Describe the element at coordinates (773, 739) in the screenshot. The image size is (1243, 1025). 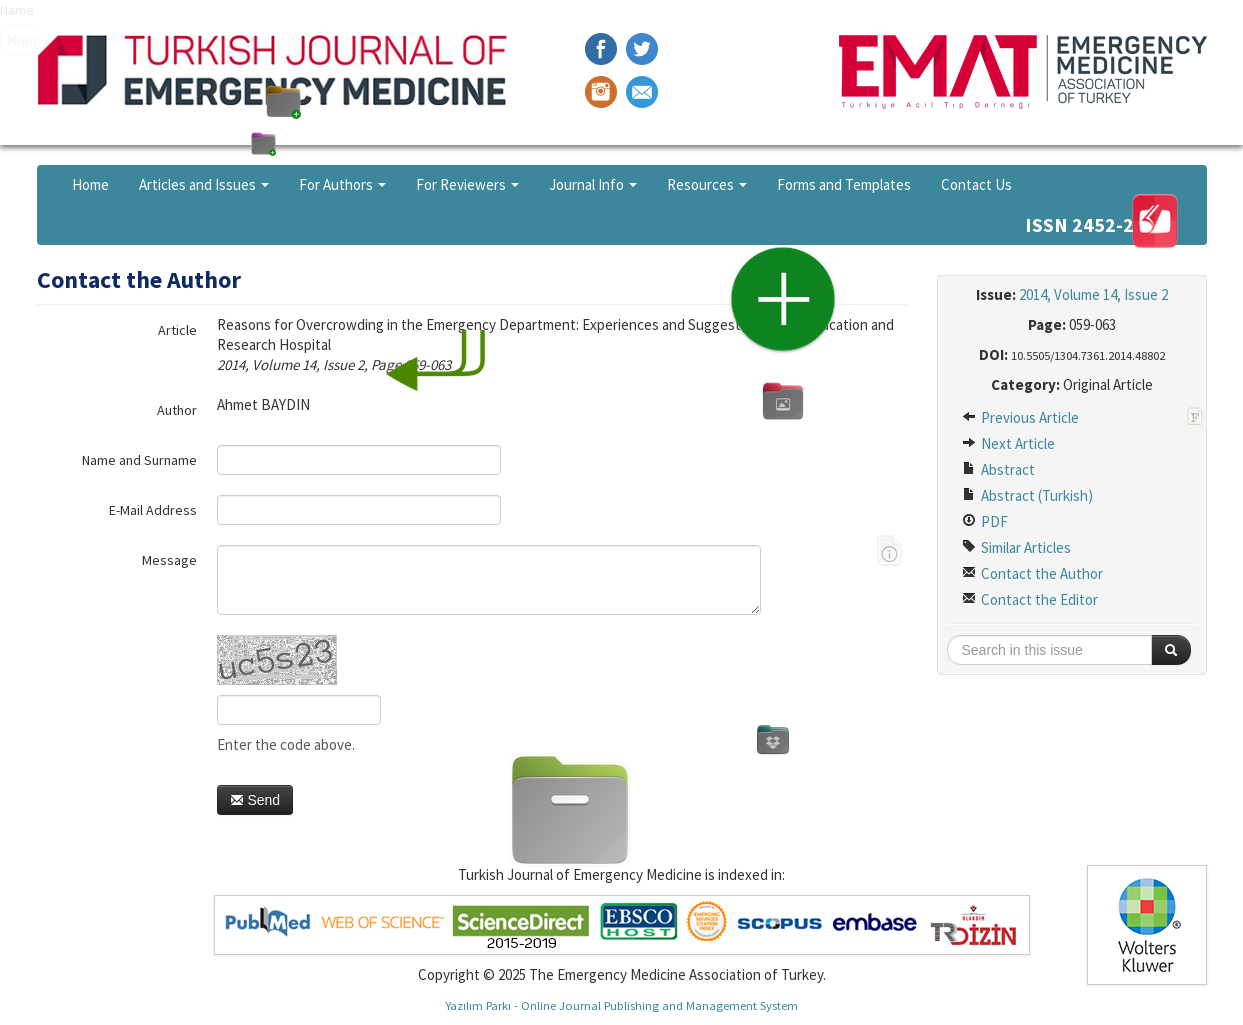
I see `open your dropbox synced folder` at that location.